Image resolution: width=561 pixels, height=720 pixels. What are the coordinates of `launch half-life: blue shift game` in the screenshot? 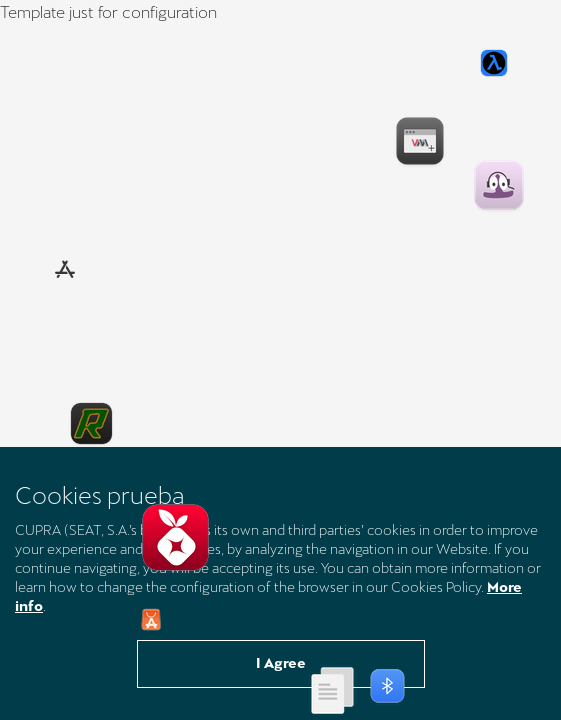 It's located at (494, 63).